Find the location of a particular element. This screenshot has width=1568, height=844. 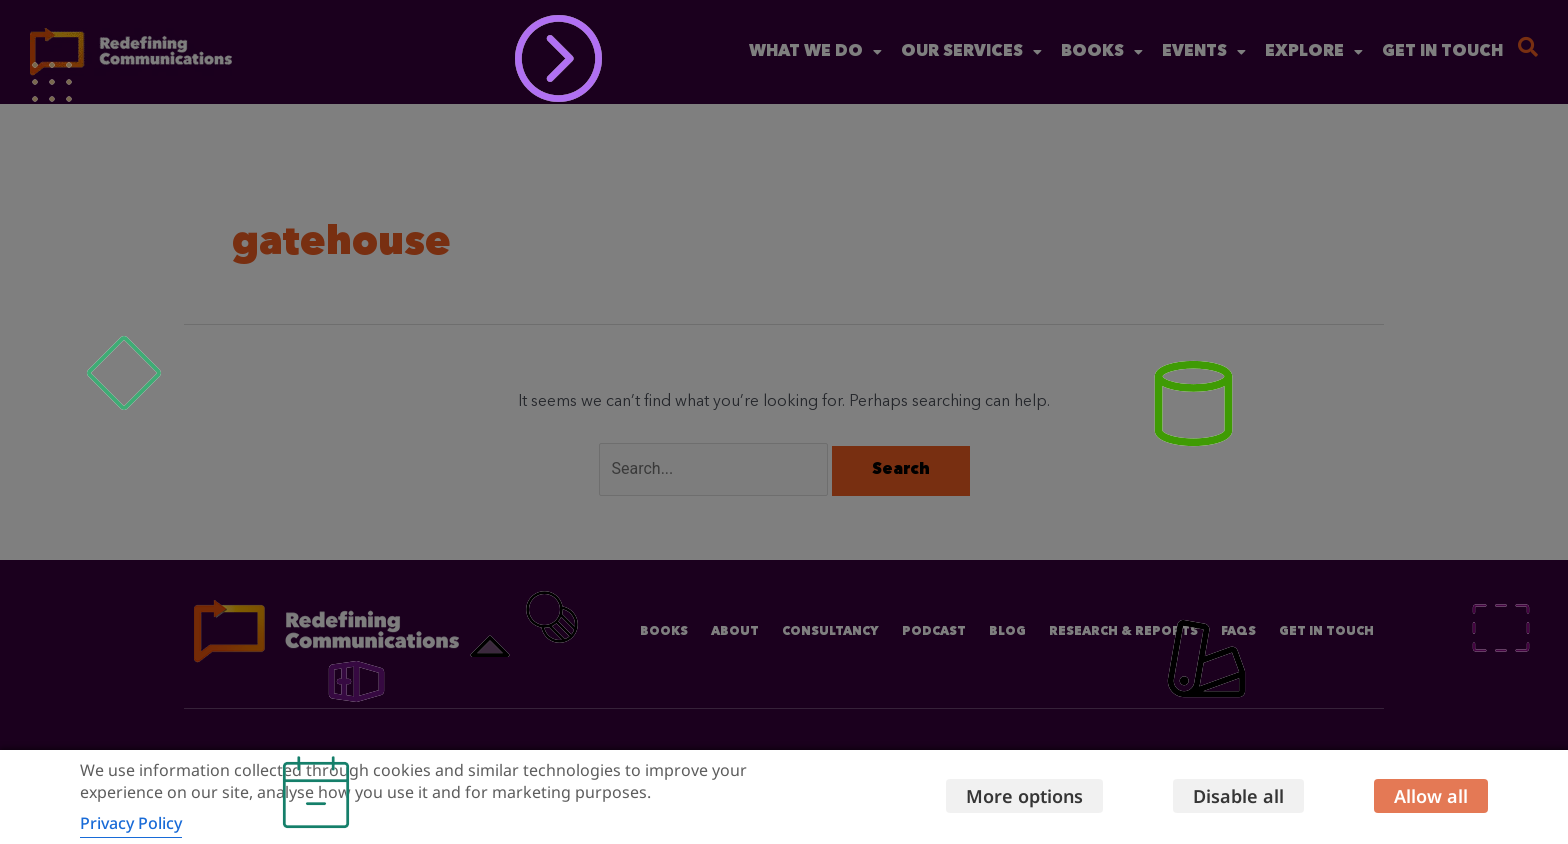

remove an event from your calendar is located at coordinates (316, 795).